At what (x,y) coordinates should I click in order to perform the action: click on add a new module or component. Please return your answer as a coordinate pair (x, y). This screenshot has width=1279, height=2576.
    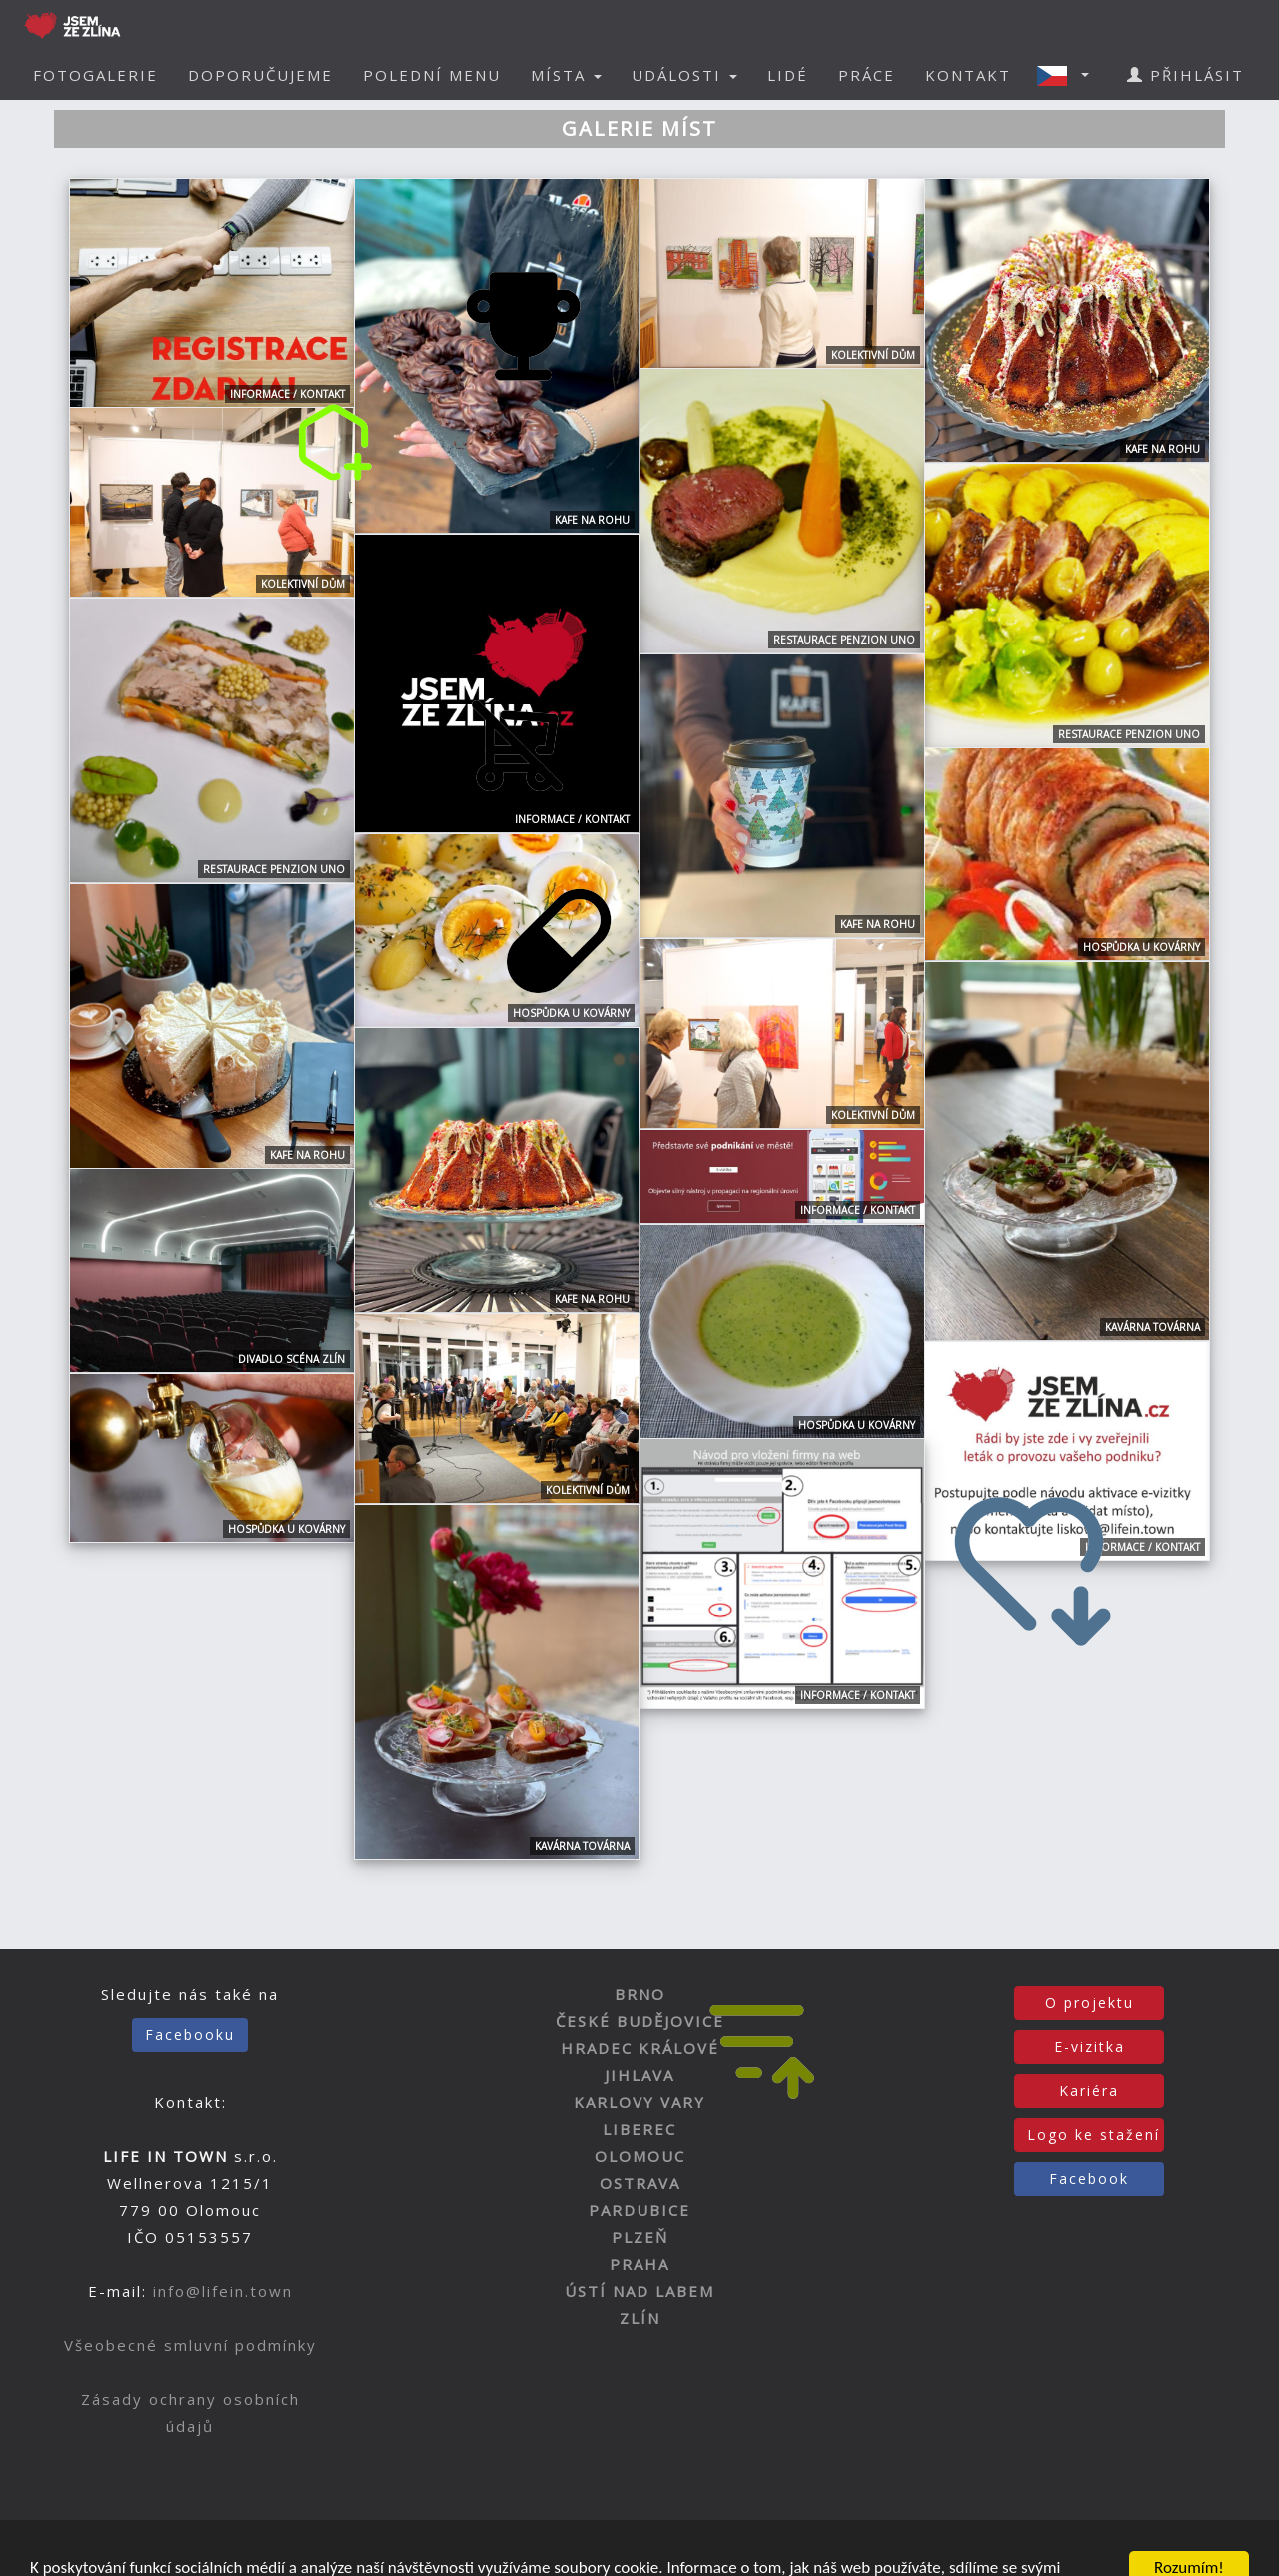
    Looking at the image, I should click on (333, 442).